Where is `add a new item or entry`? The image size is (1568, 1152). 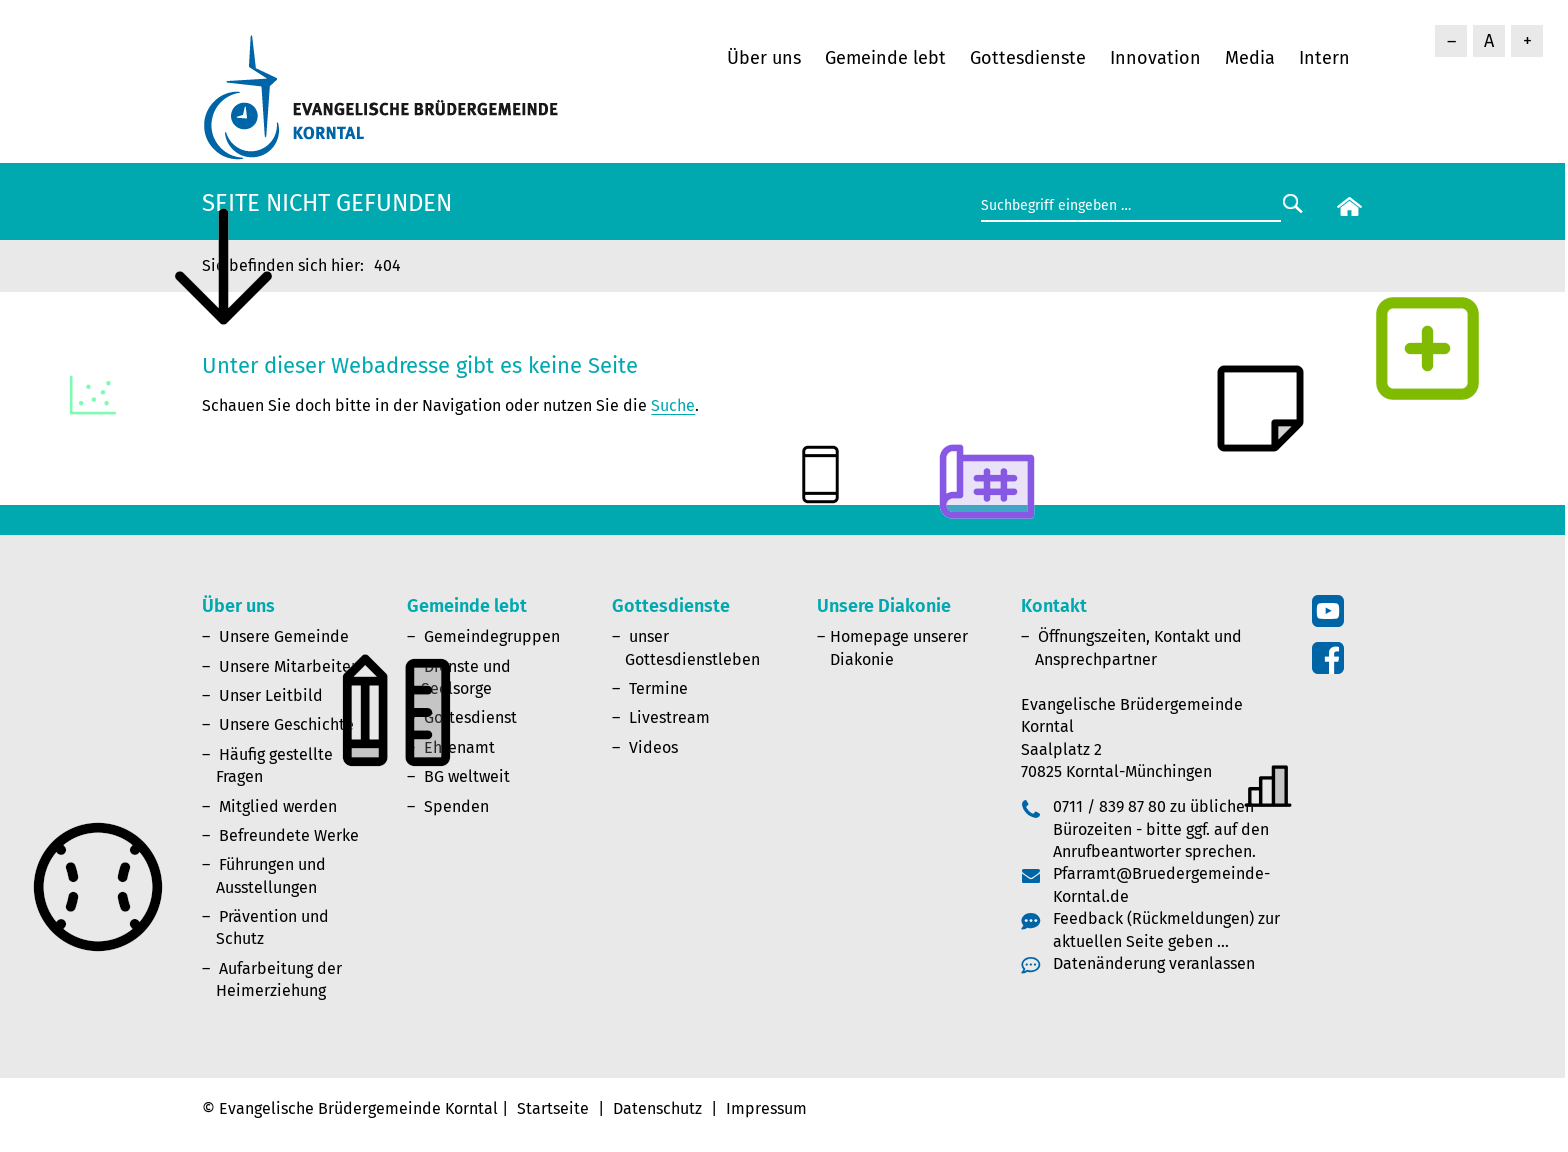
add a new item or entry is located at coordinates (1427, 348).